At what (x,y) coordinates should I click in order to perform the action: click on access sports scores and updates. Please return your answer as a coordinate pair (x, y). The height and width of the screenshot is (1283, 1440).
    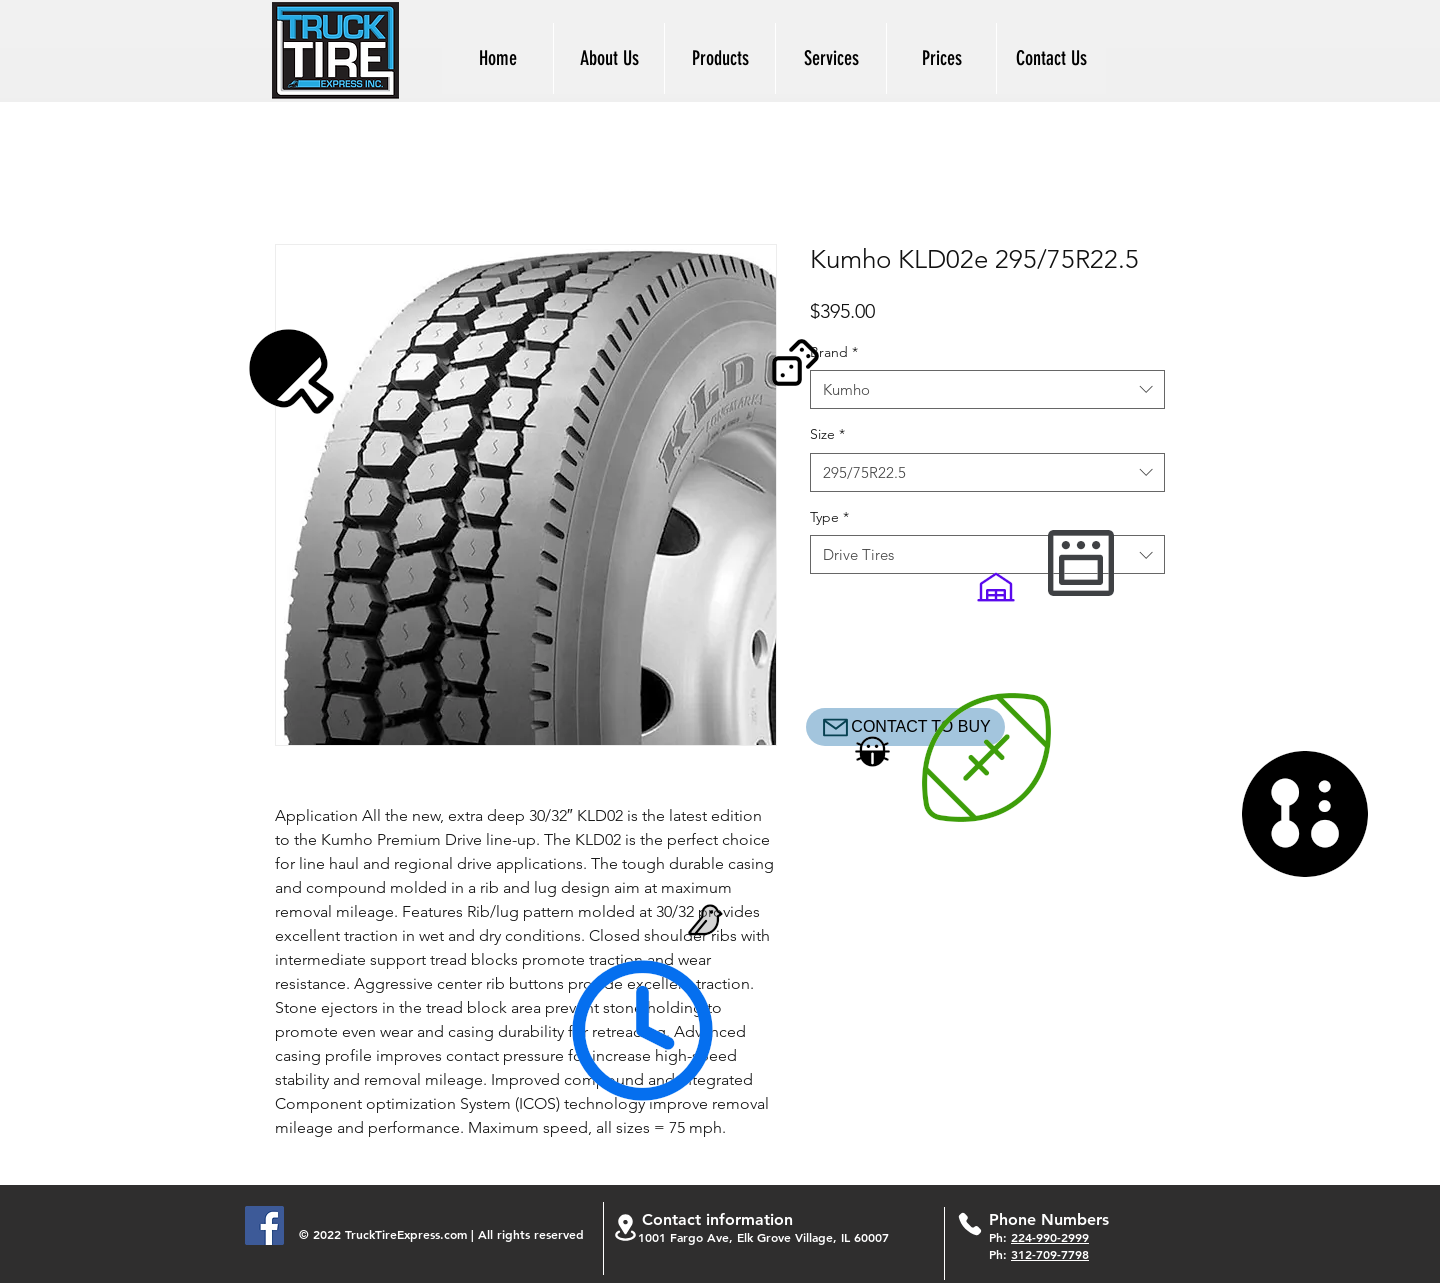
    Looking at the image, I should click on (986, 757).